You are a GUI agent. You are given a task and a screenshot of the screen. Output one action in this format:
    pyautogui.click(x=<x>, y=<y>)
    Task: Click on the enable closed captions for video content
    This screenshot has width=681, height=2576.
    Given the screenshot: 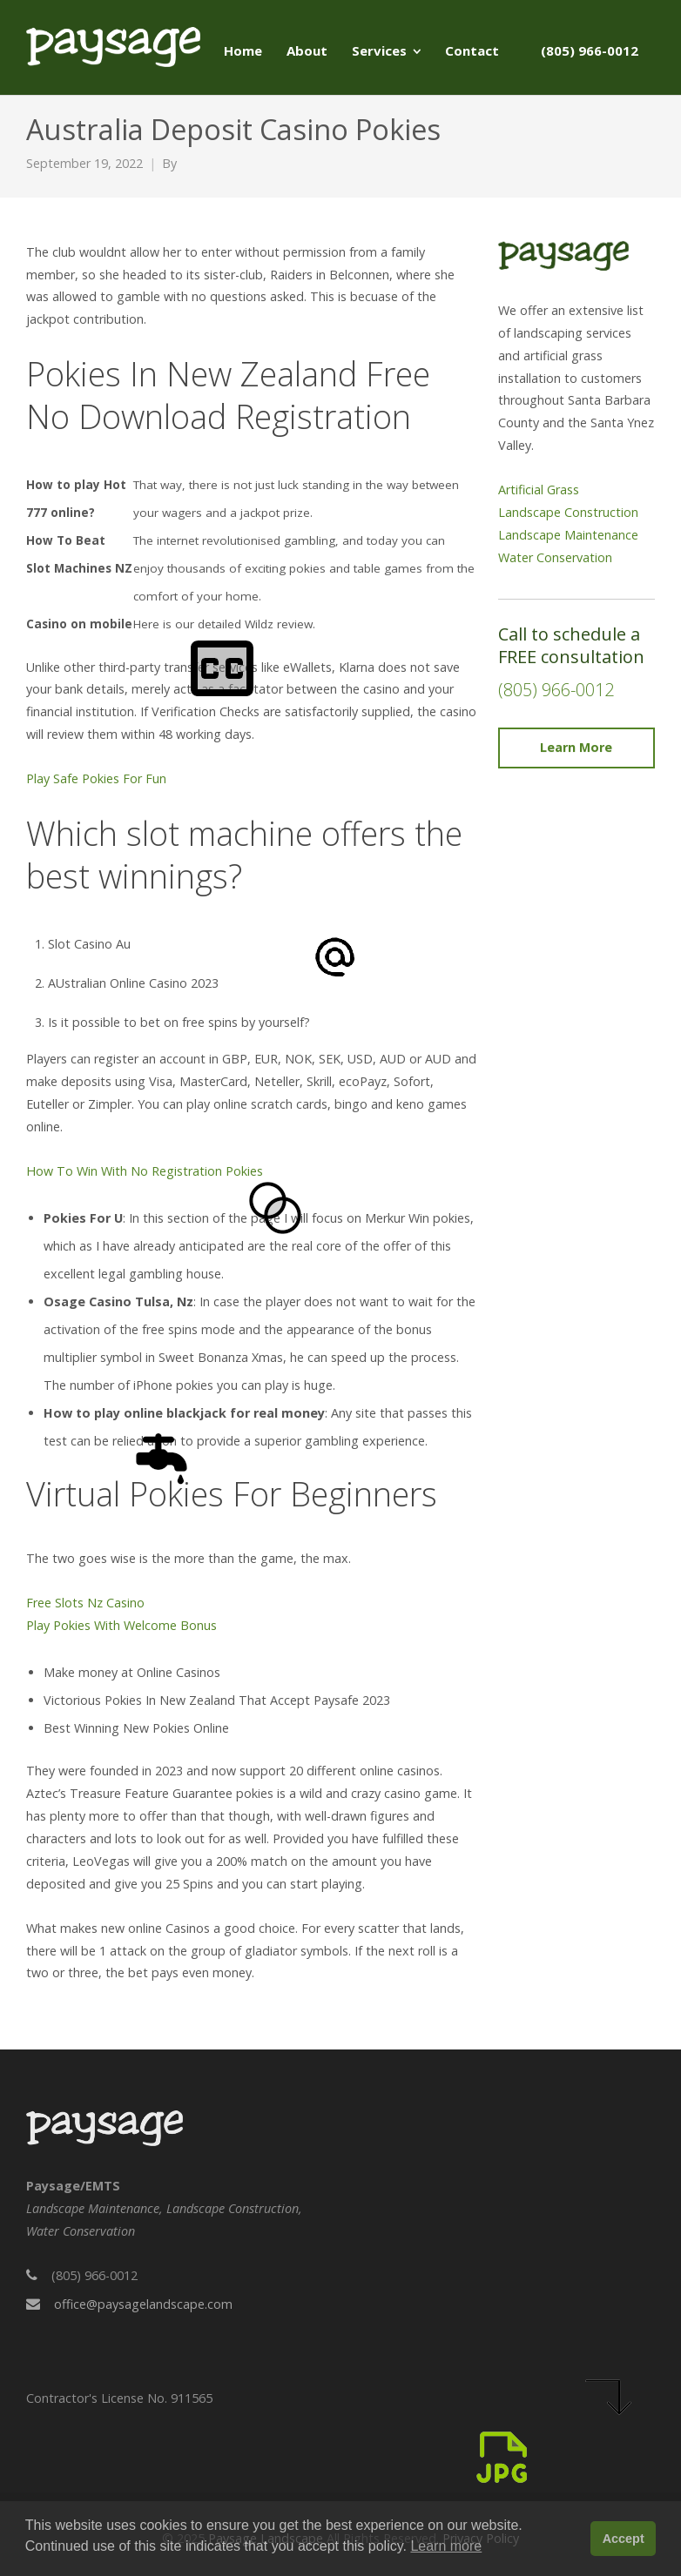 What is the action you would take?
    pyautogui.click(x=222, y=668)
    